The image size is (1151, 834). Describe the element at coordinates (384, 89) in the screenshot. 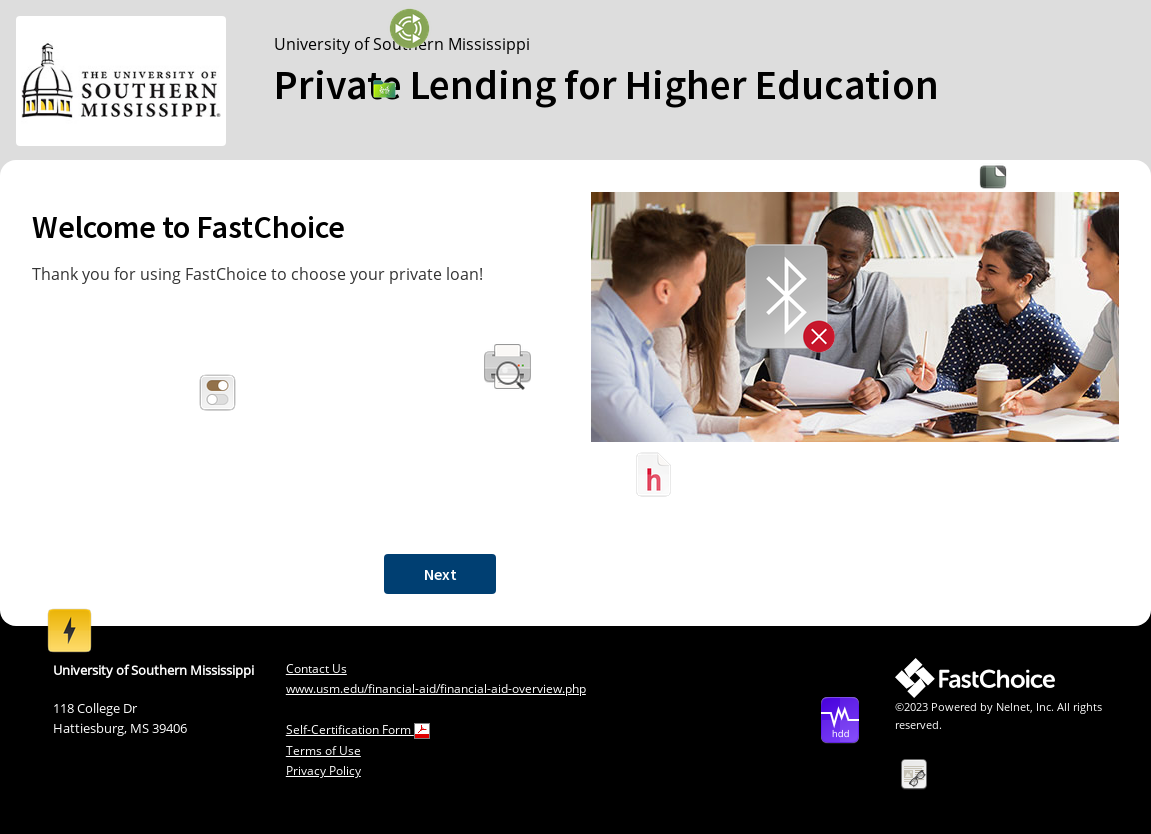

I see `open game jolt downloads folder` at that location.